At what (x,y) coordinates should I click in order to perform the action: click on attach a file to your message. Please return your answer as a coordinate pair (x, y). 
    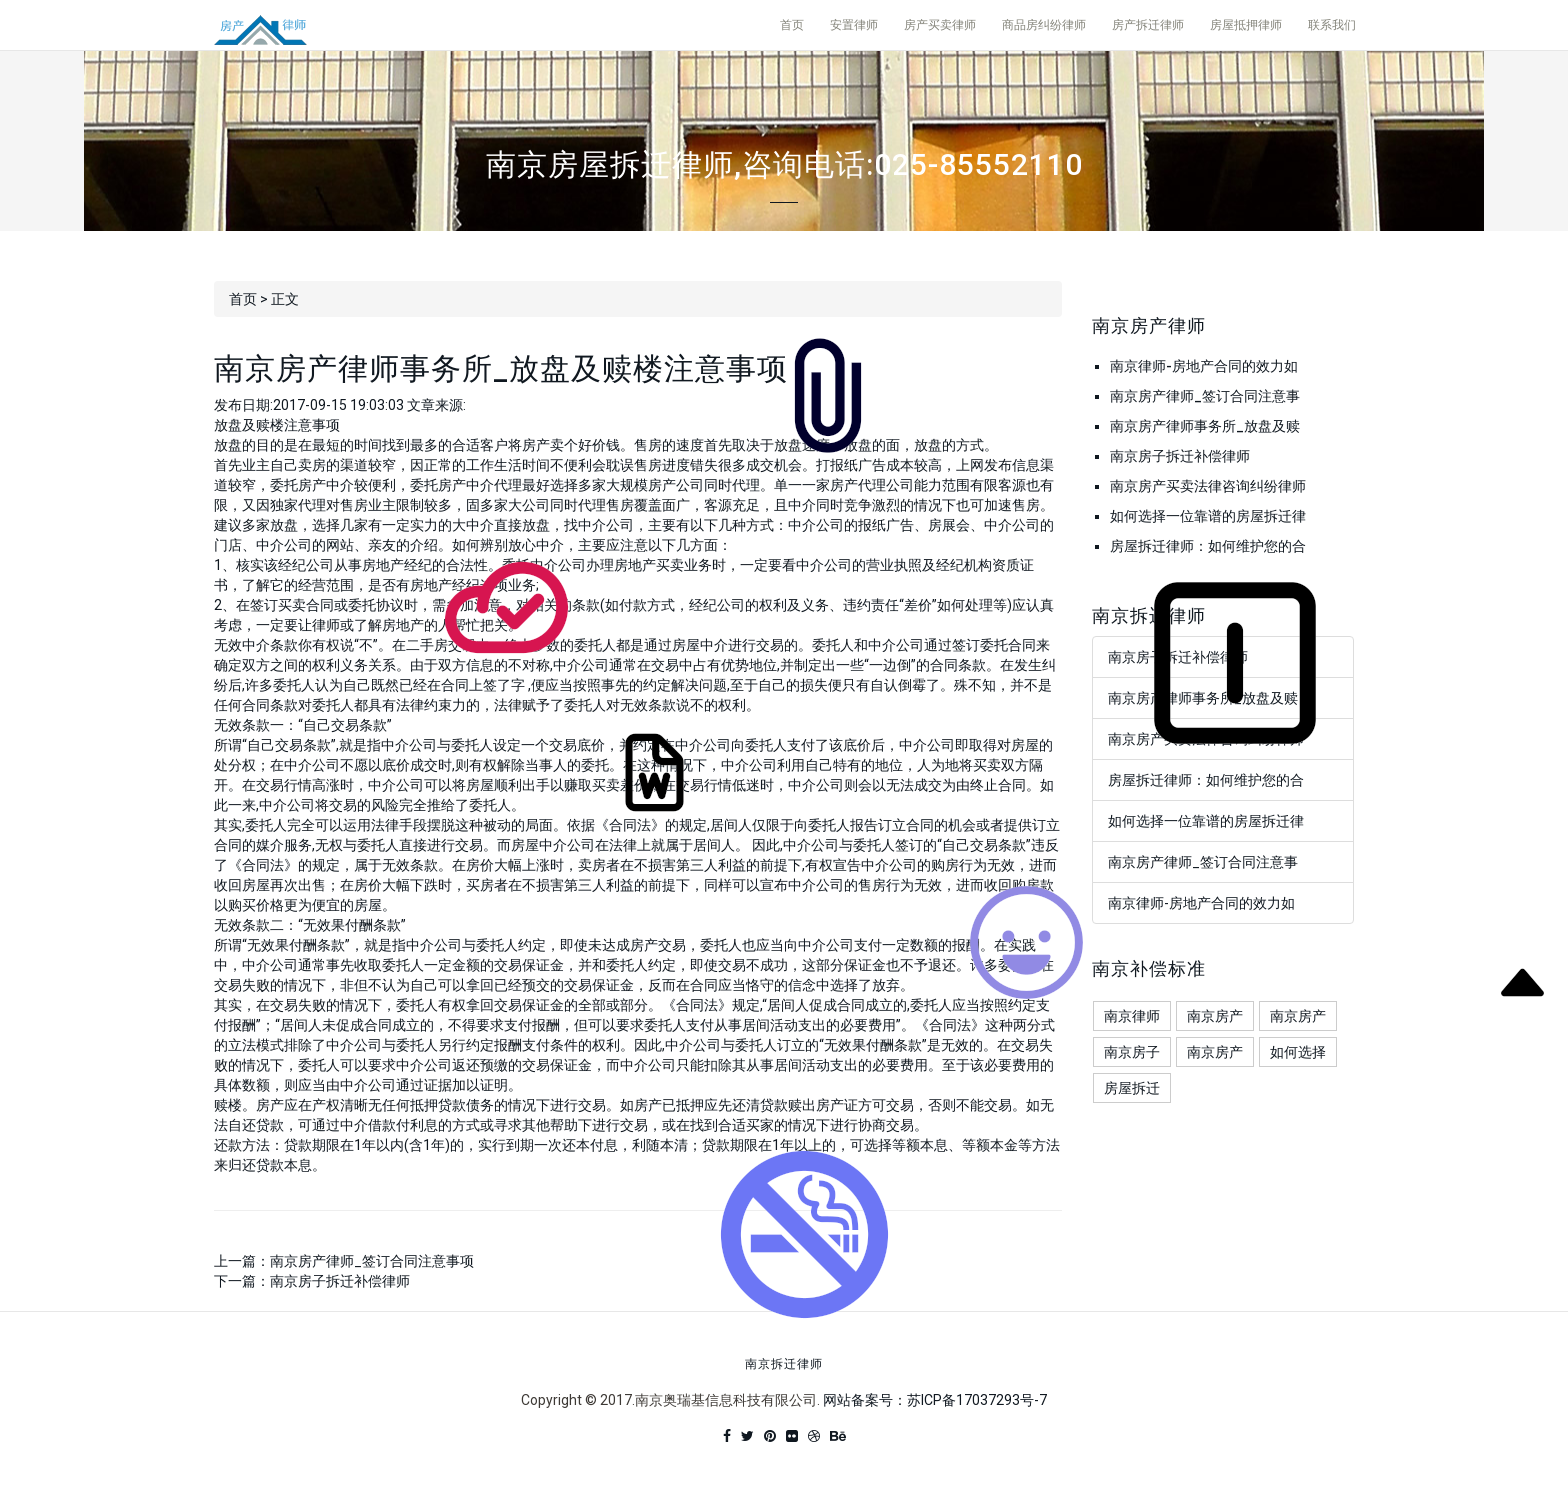
    Looking at the image, I should click on (828, 396).